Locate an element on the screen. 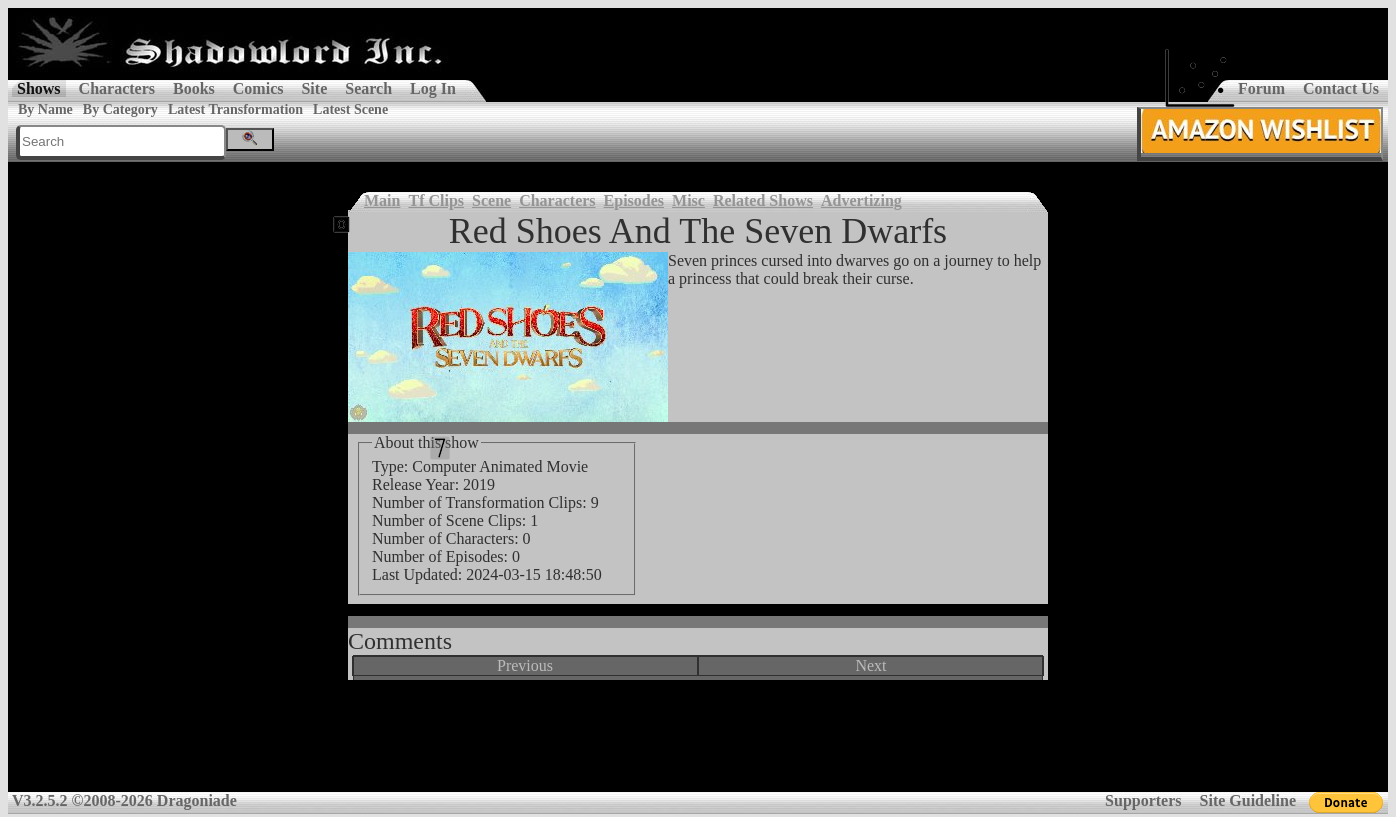 The width and height of the screenshot is (1396, 817). indicates item number seven in a list or sequence is located at coordinates (440, 448).